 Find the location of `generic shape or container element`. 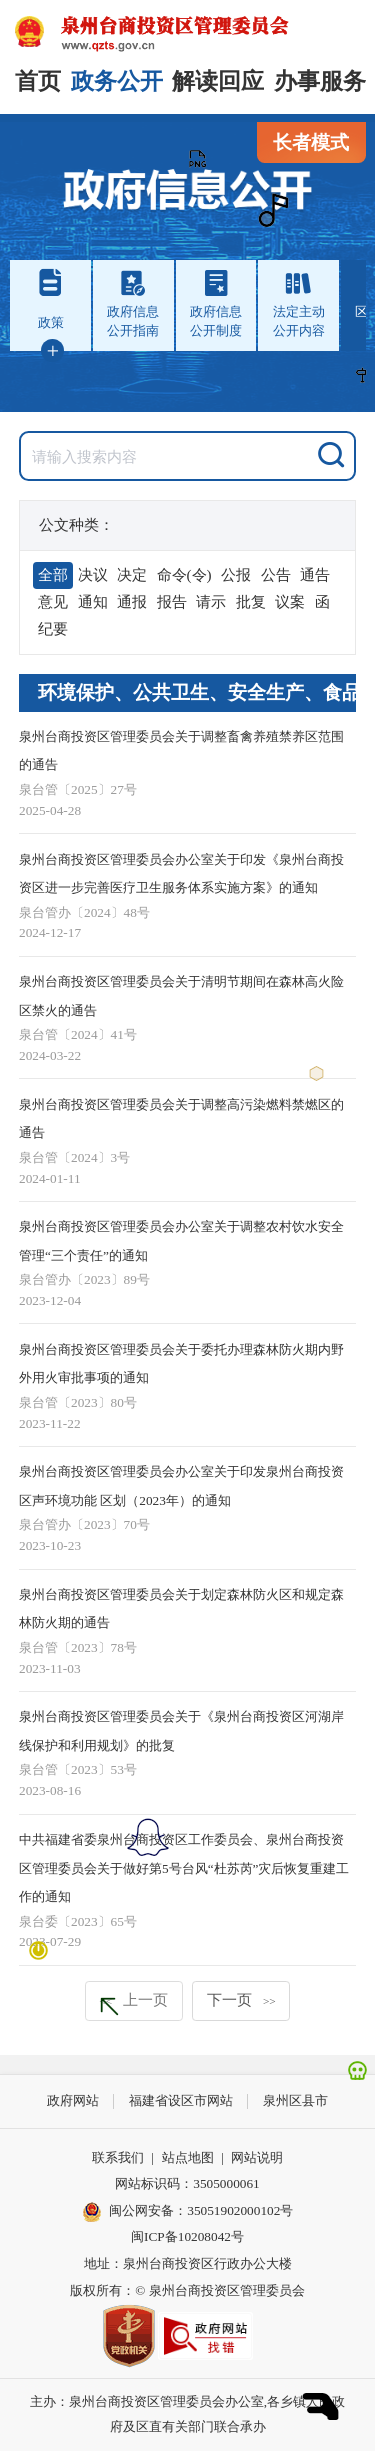

generic shape or container element is located at coordinates (316, 1073).